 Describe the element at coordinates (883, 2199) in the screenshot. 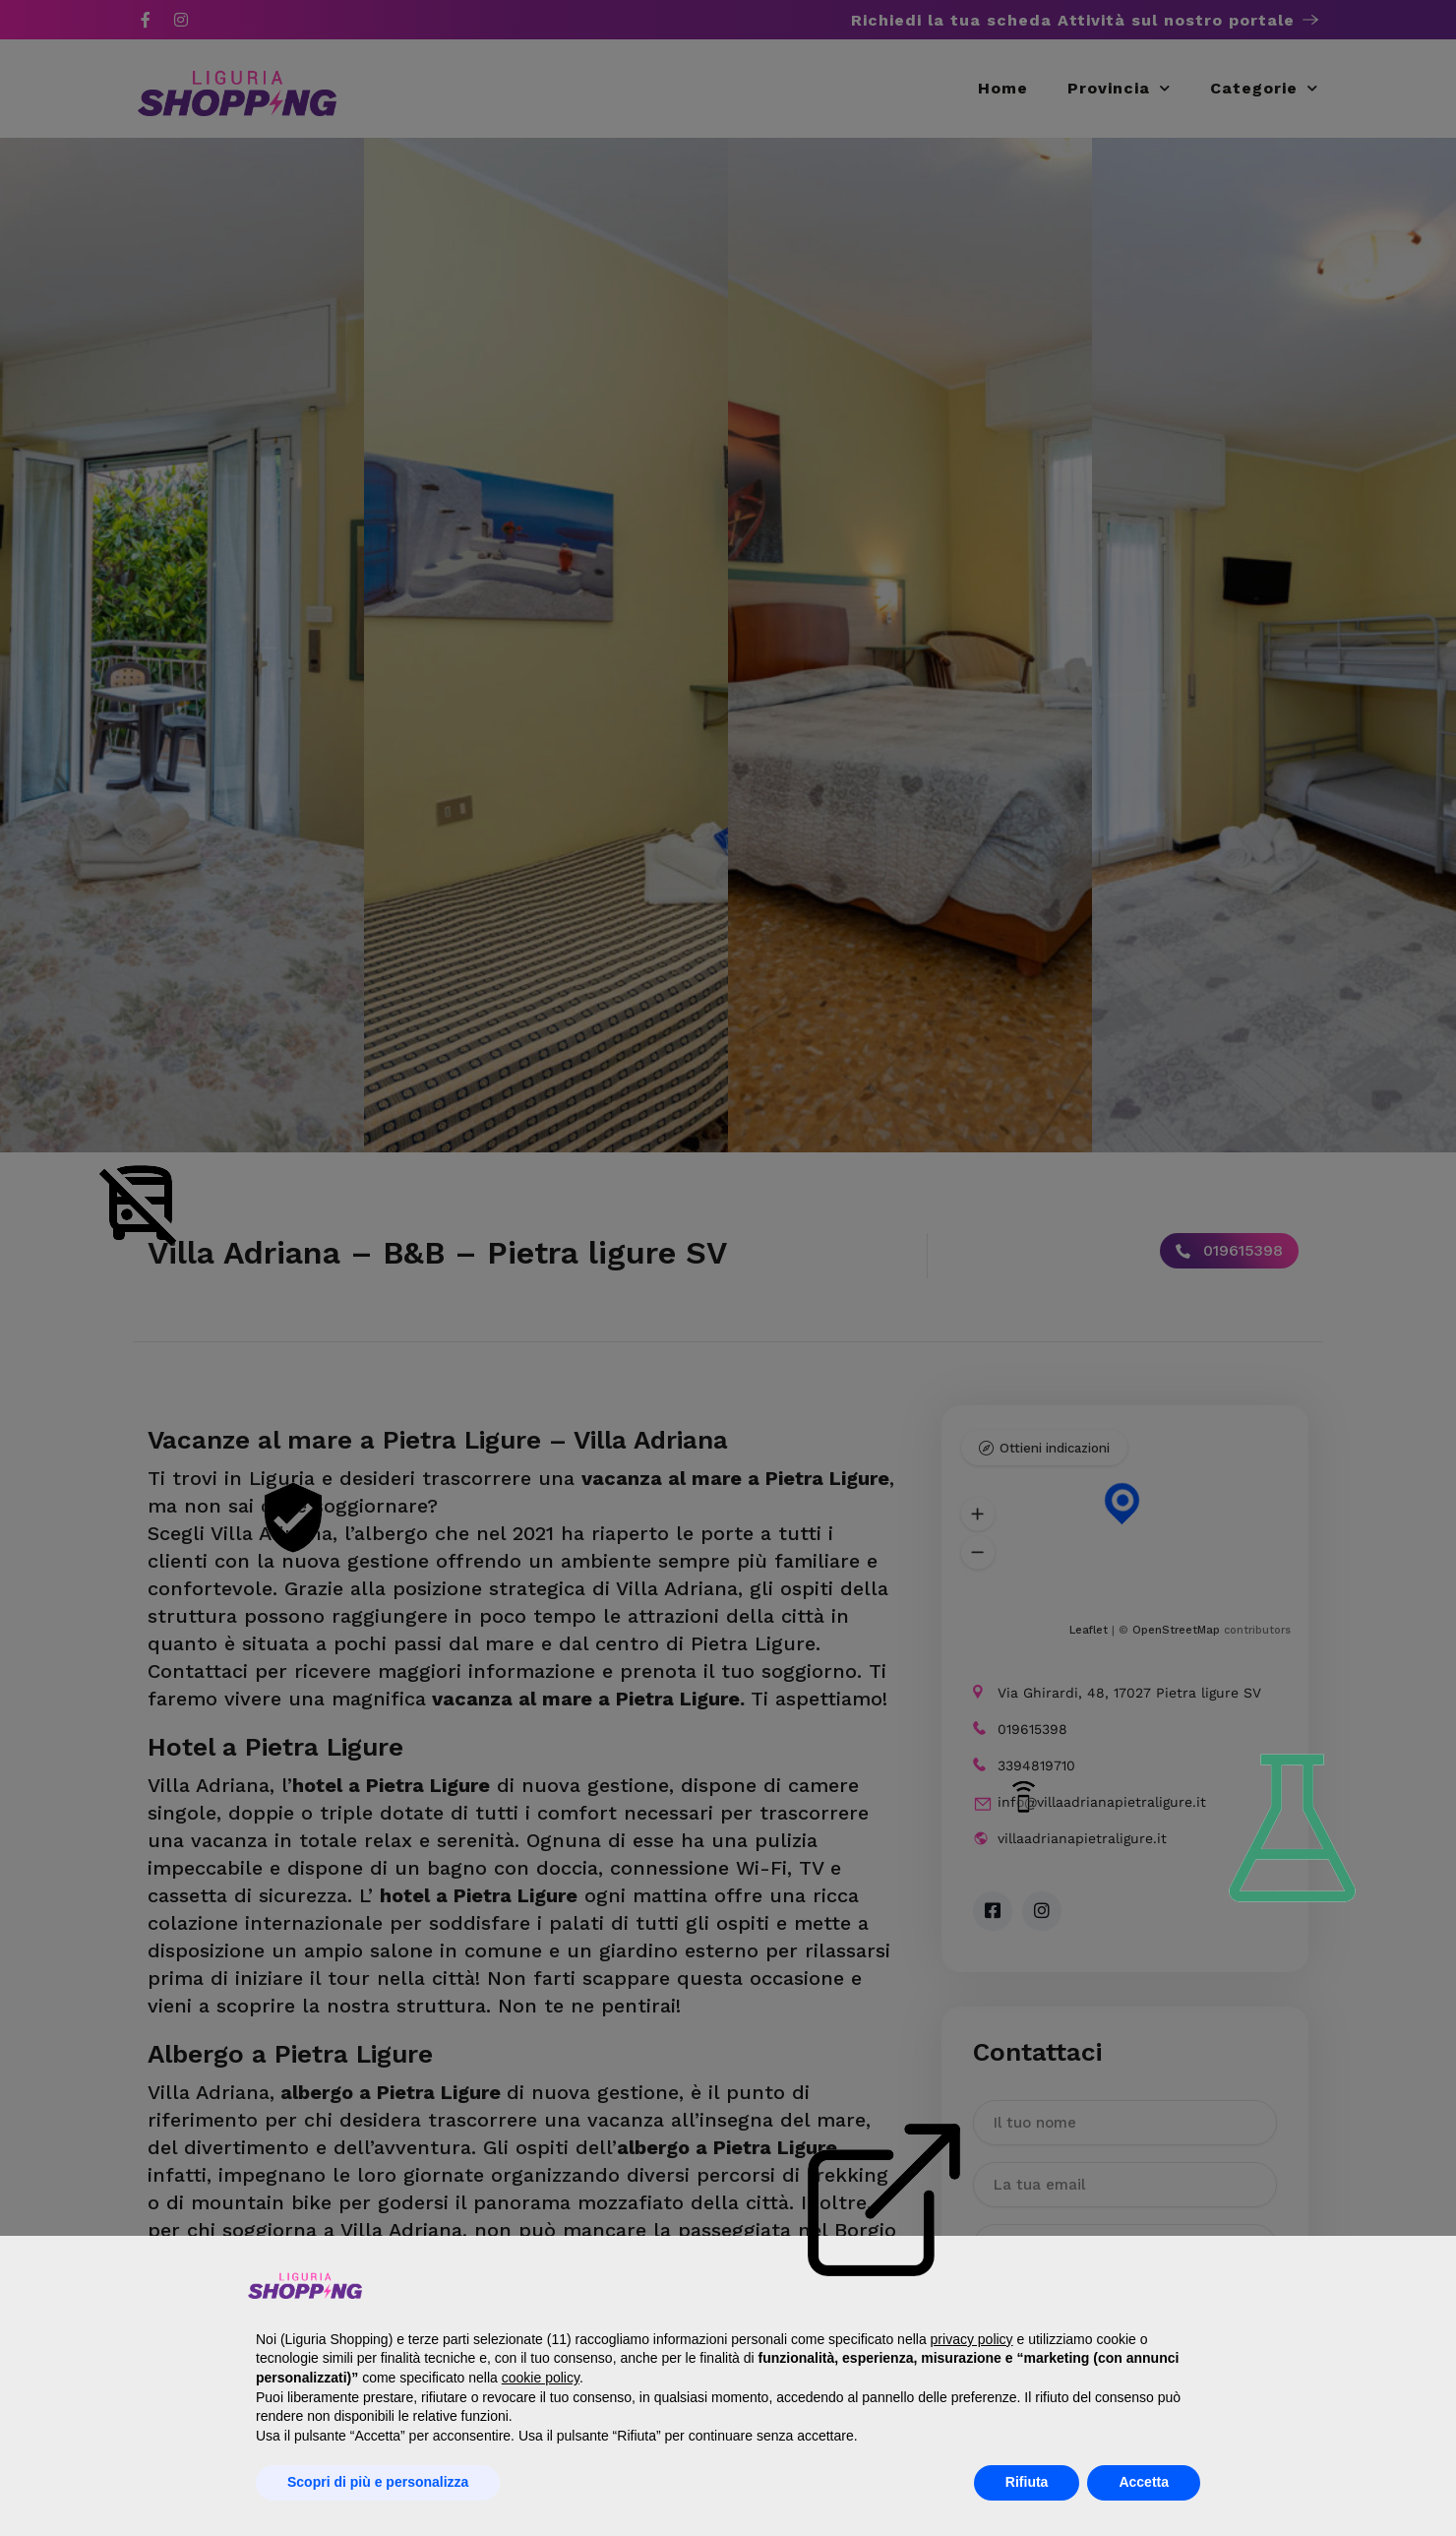

I see `open link in new window` at that location.